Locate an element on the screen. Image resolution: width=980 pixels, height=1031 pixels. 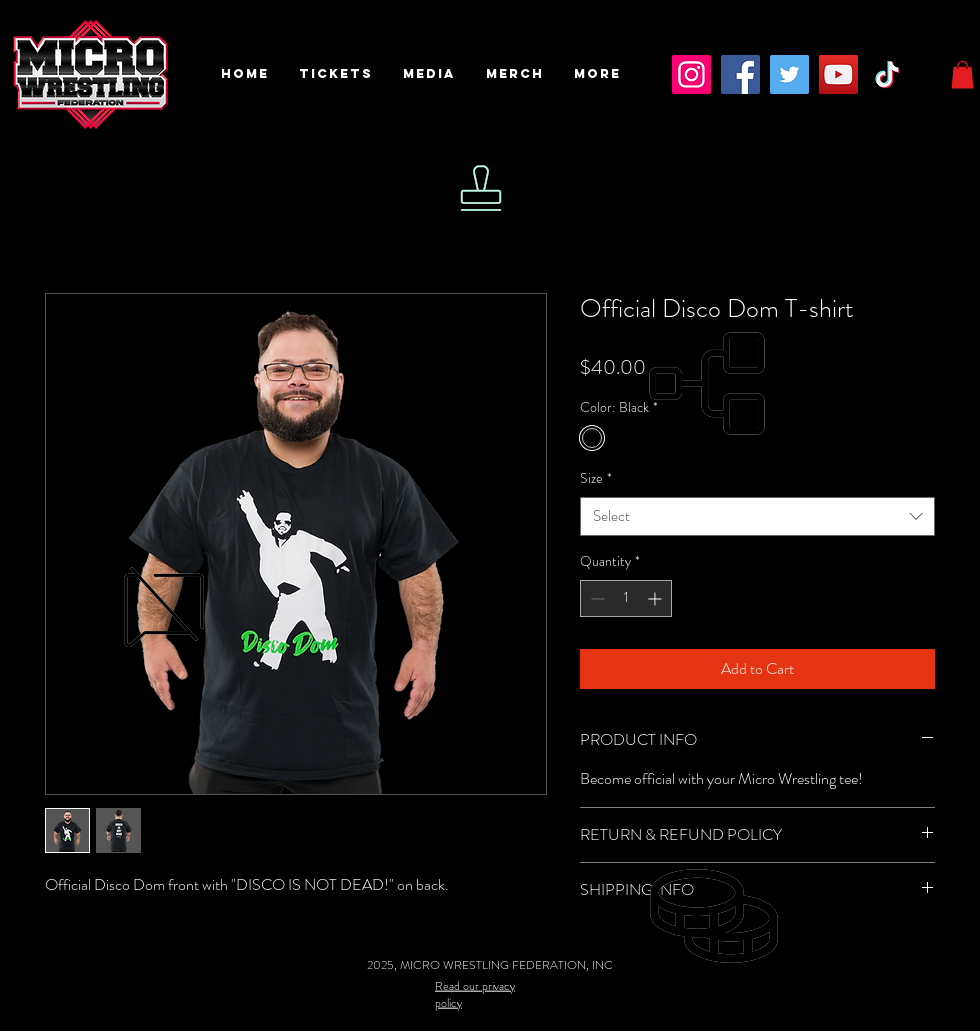
view your coin balance or currency is located at coordinates (714, 916).